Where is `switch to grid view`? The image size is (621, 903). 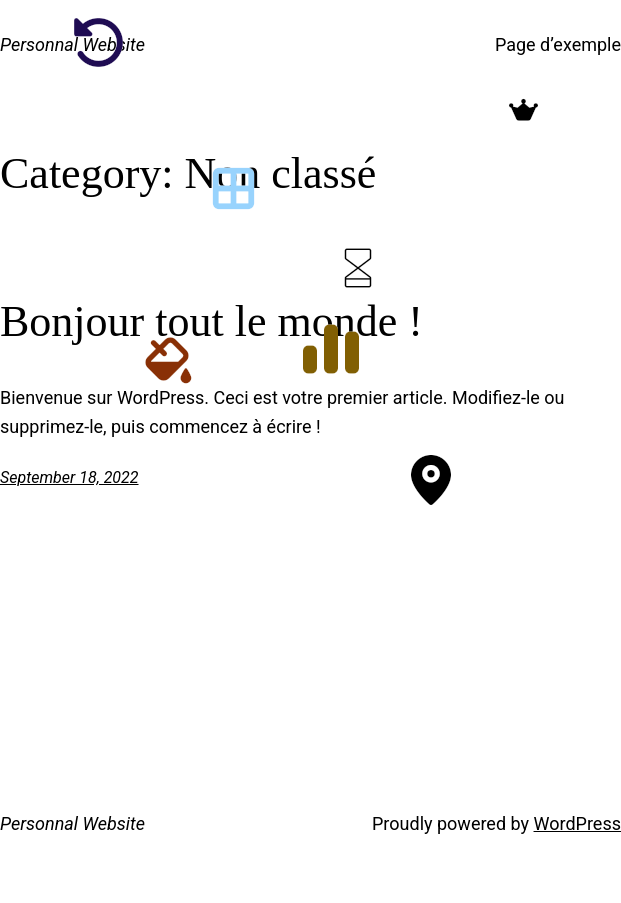
switch to grid view is located at coordinates (233, 188).